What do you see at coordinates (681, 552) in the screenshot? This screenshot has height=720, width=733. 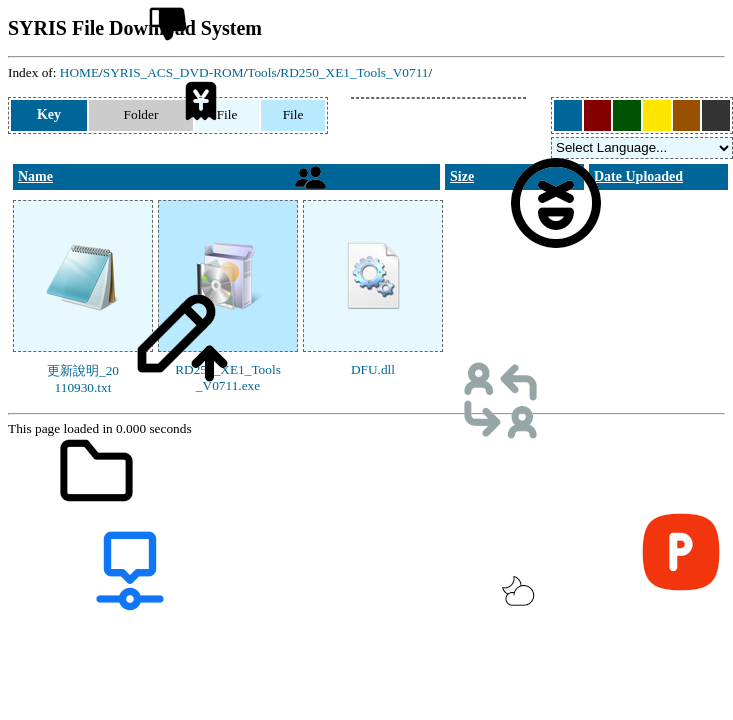 I see `indicates parking availability or location` at bounding box center [681, 552].